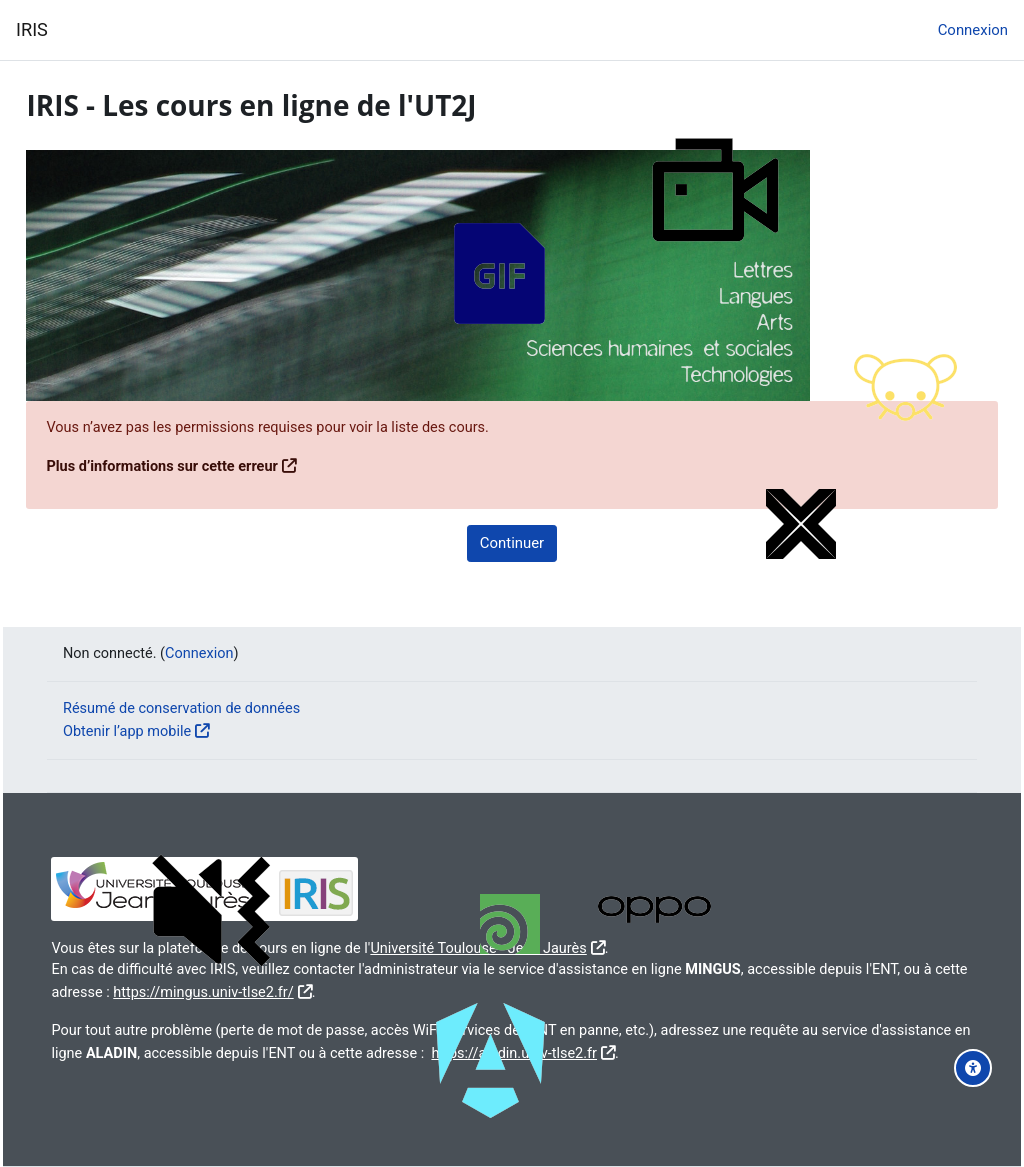 The width and height of the screenshot is (1024, 1167). I want to click on open the Lemmy app, so click(905, 387).